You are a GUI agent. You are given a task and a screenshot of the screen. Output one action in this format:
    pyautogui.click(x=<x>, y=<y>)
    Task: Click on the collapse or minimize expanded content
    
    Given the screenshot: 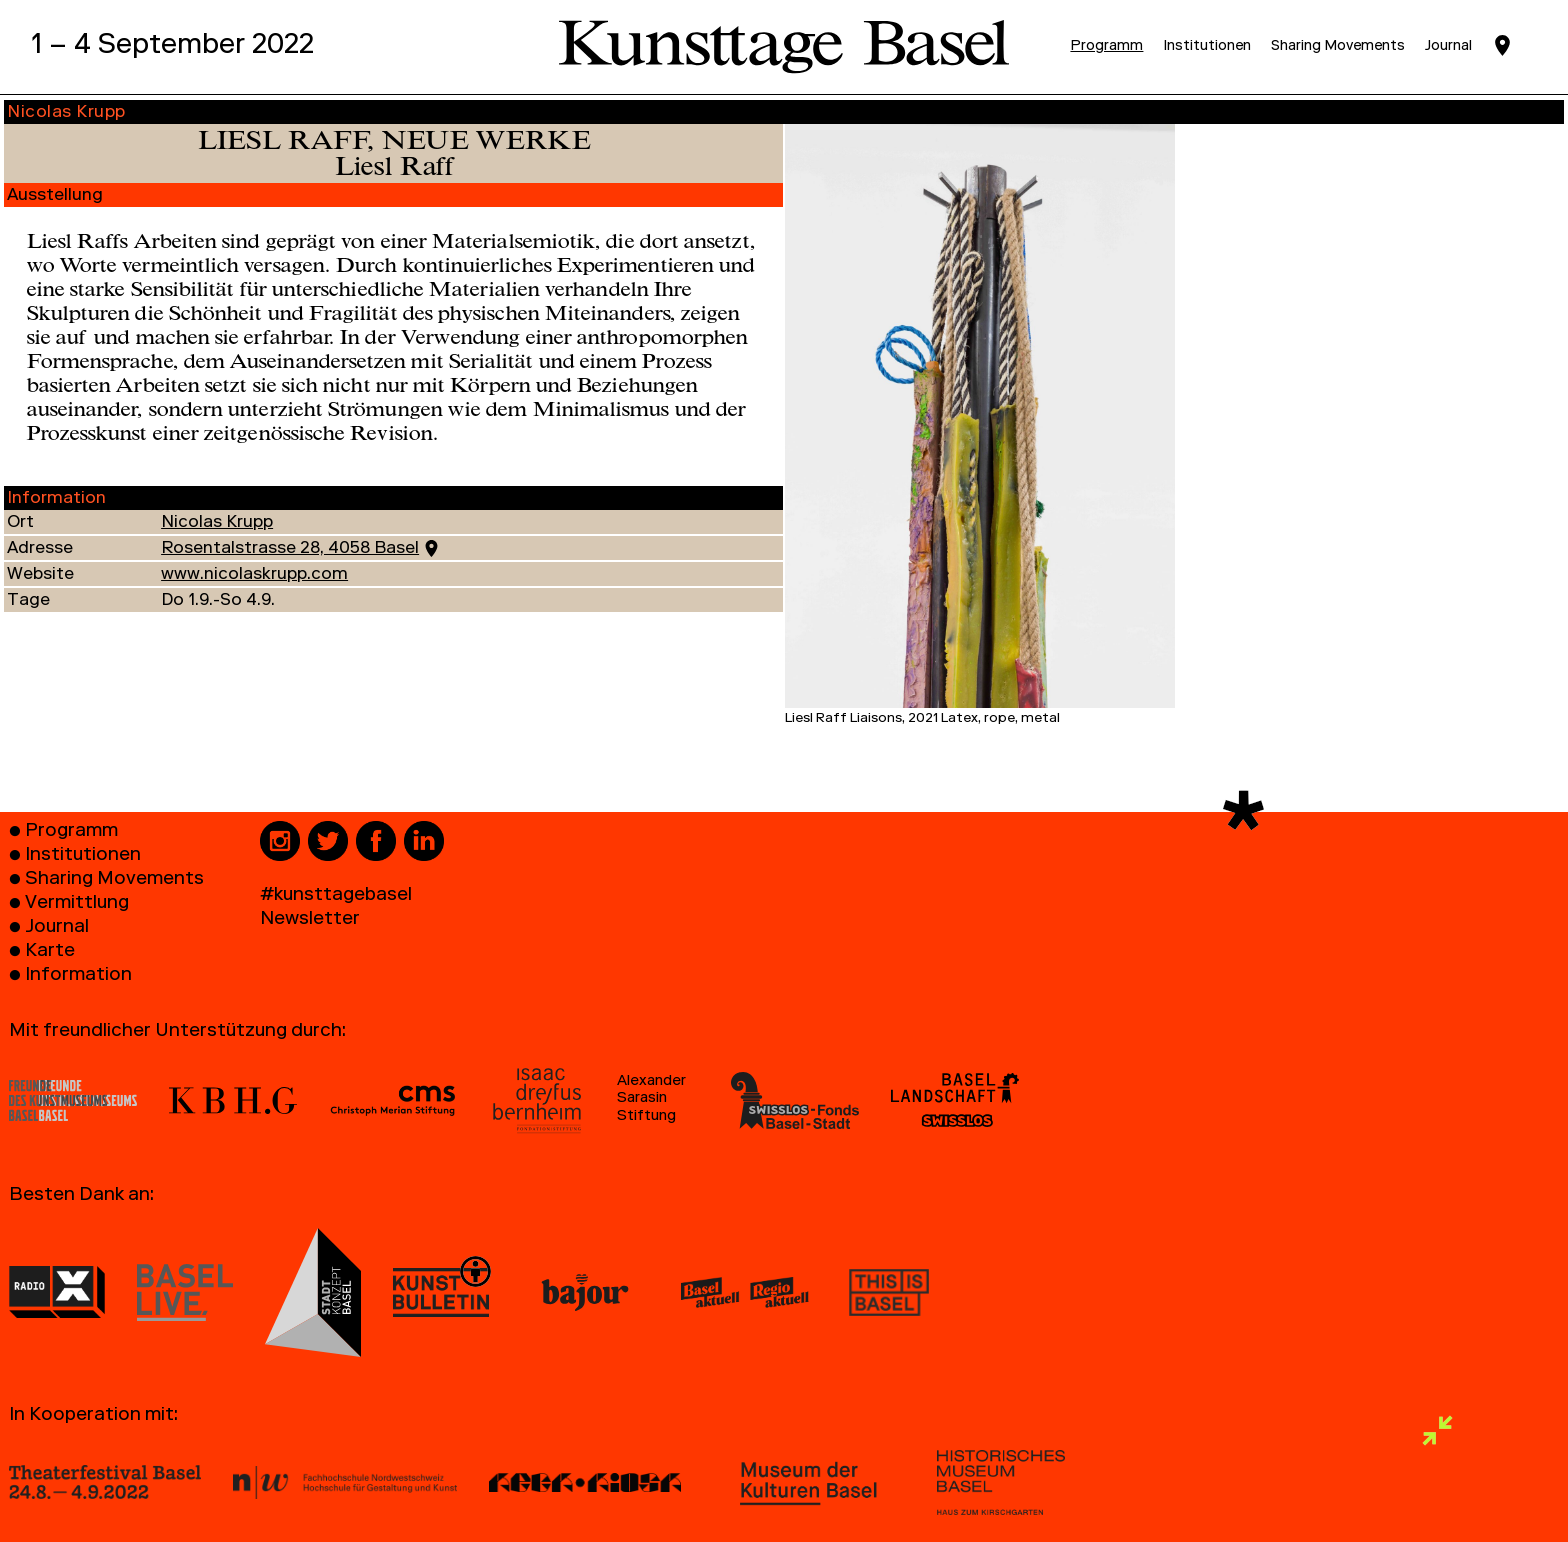 What is the action you would take?
    pyautogui.click(x=1437, y=1430)
    